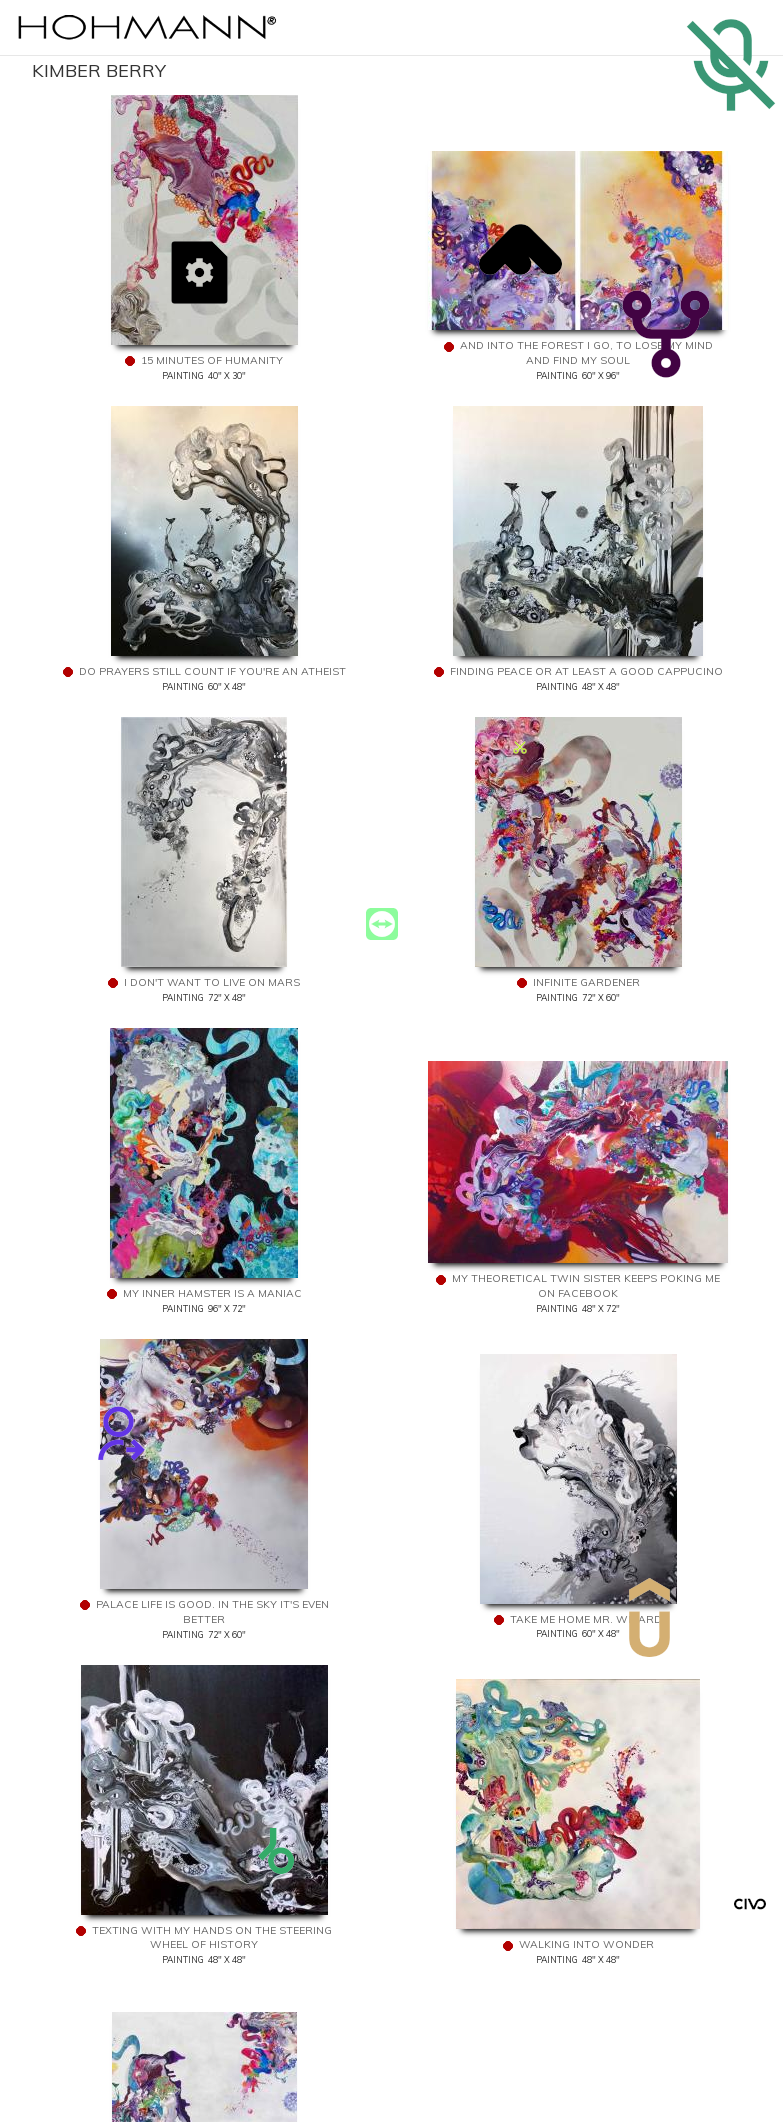 This screenshot has height=2122, width=783. I want to click on open FontBase font management app, so click(520, 249).